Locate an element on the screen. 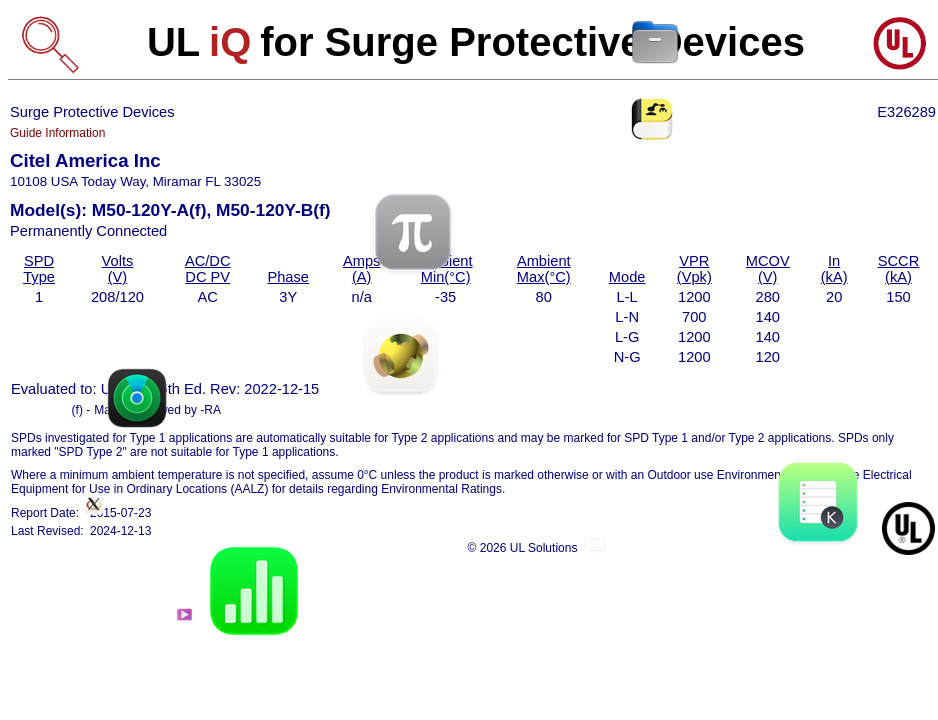 Image resolution: width=938 pixels, height=720 pixels. open LibreOffice Calc spreadsheet application is located at coordinates (254, 591).